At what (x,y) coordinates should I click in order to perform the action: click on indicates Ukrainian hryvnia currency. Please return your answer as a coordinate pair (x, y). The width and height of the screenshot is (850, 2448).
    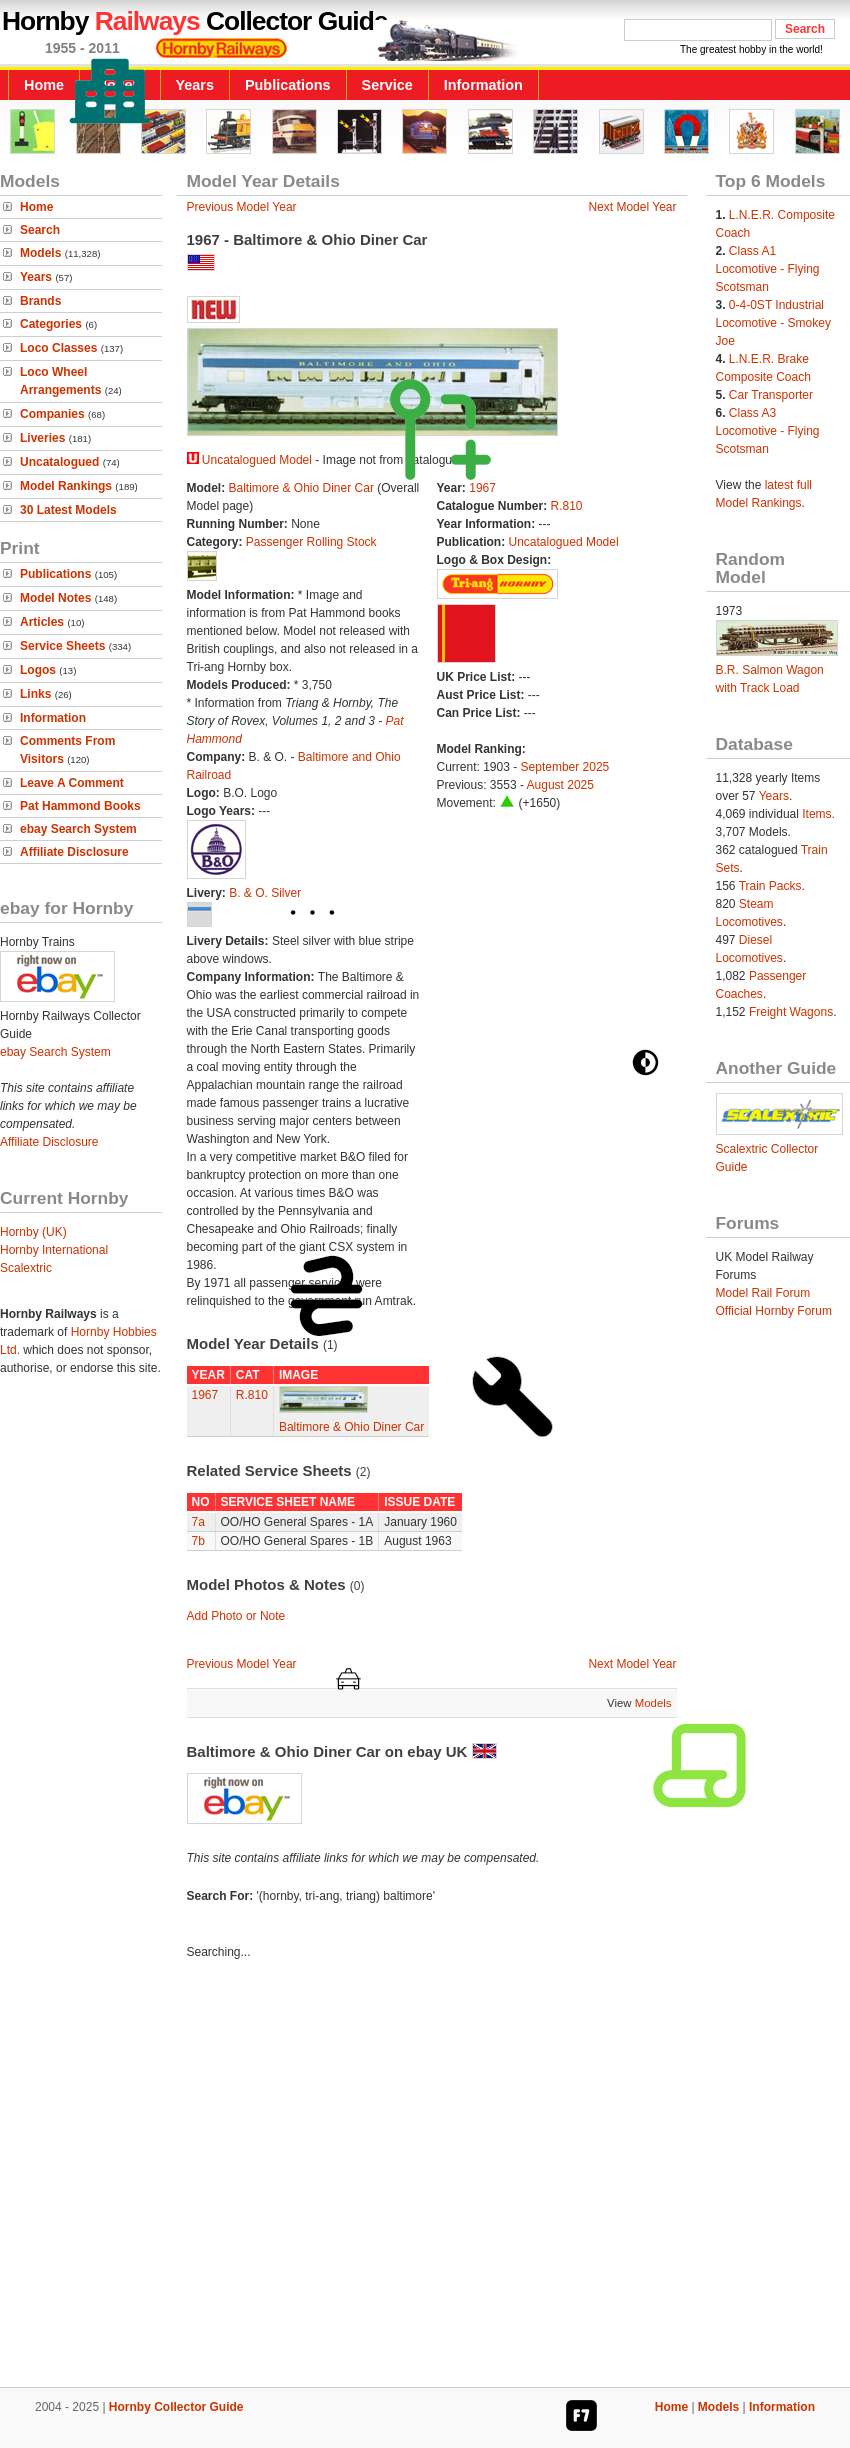
    Looking at the image, I should click on (326, 1296).